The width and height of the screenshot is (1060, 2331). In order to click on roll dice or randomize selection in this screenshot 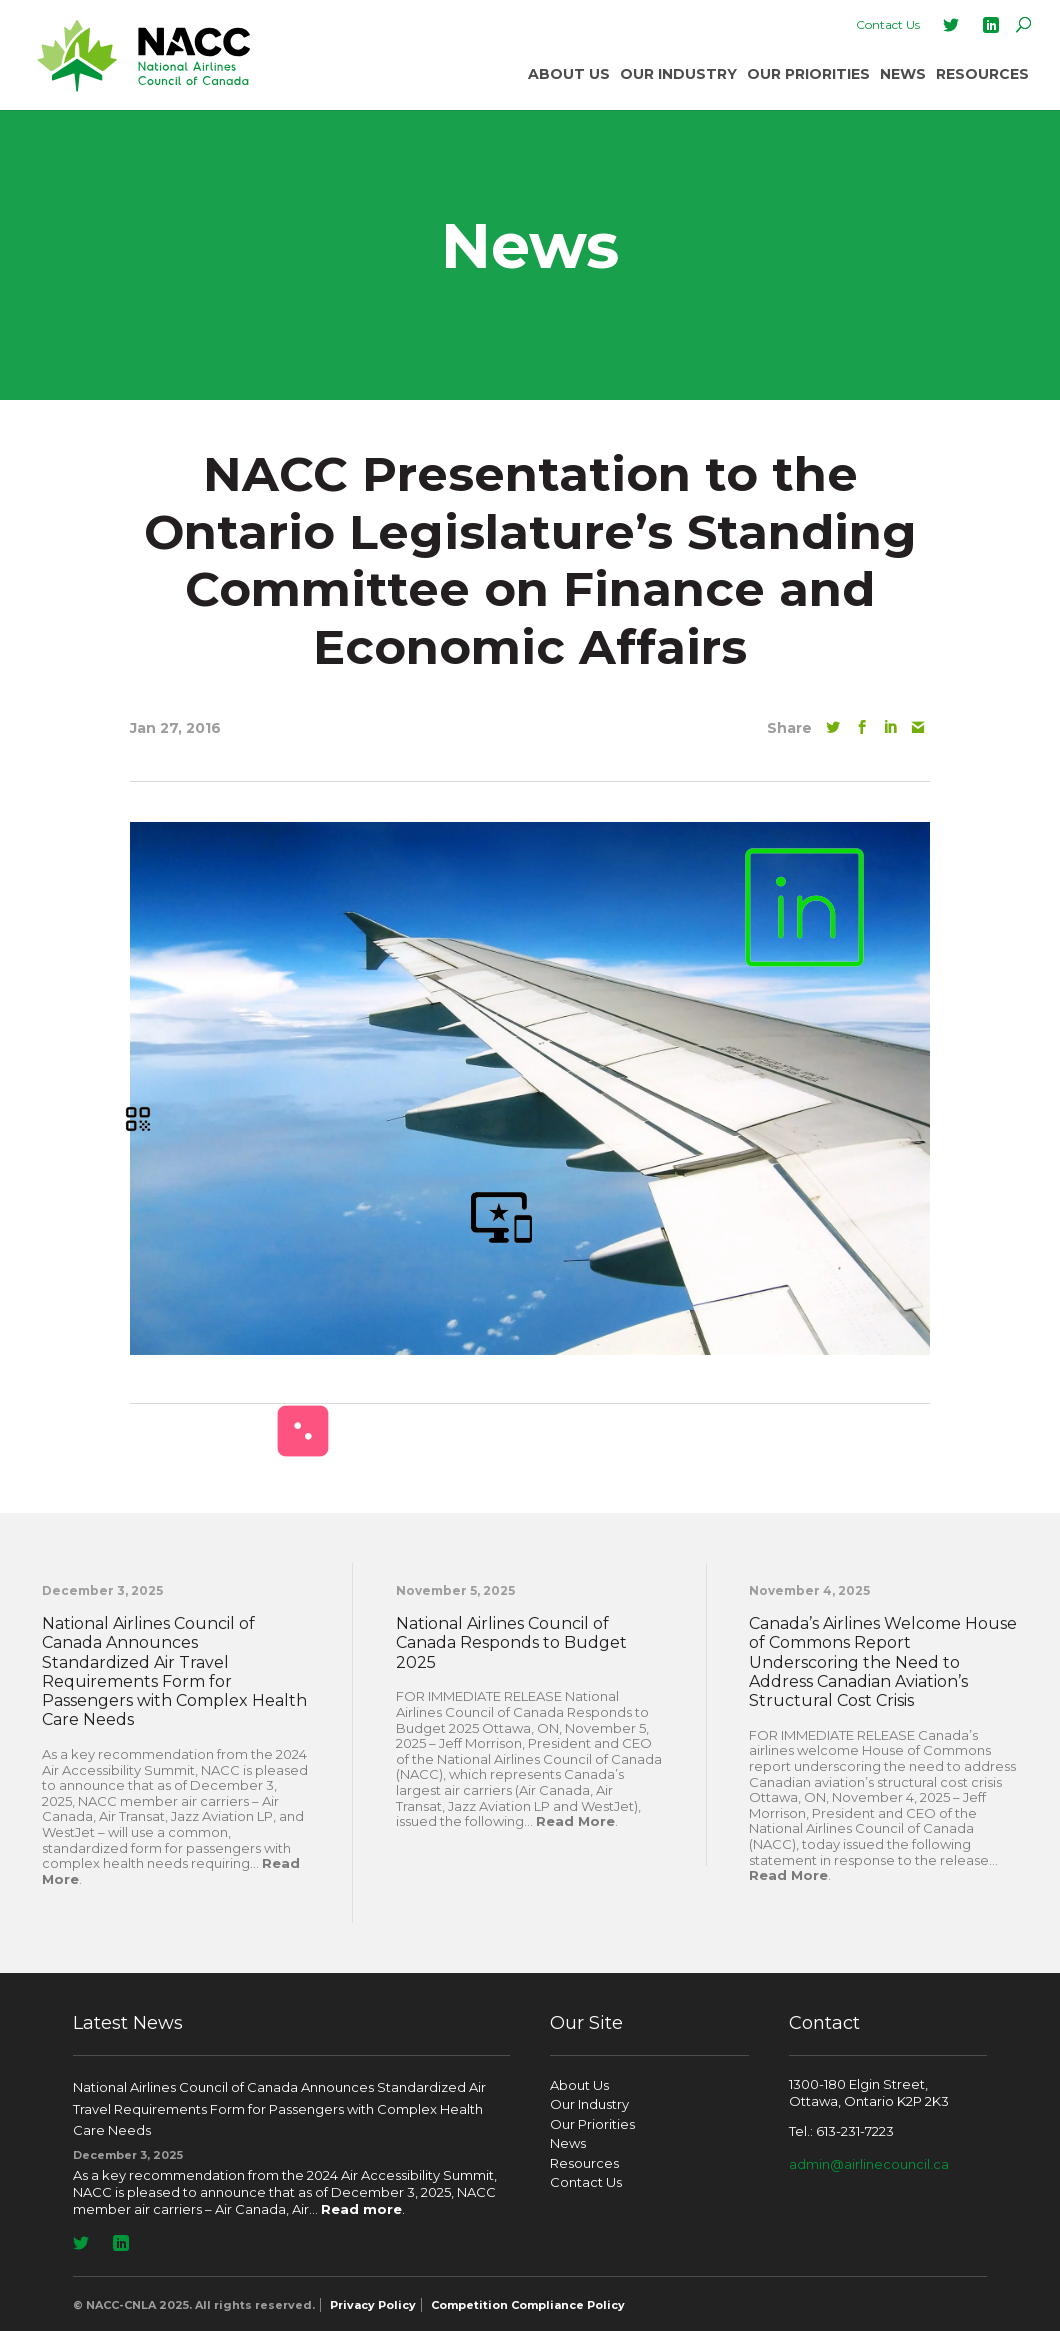, I will do `click(303, 1431)`.